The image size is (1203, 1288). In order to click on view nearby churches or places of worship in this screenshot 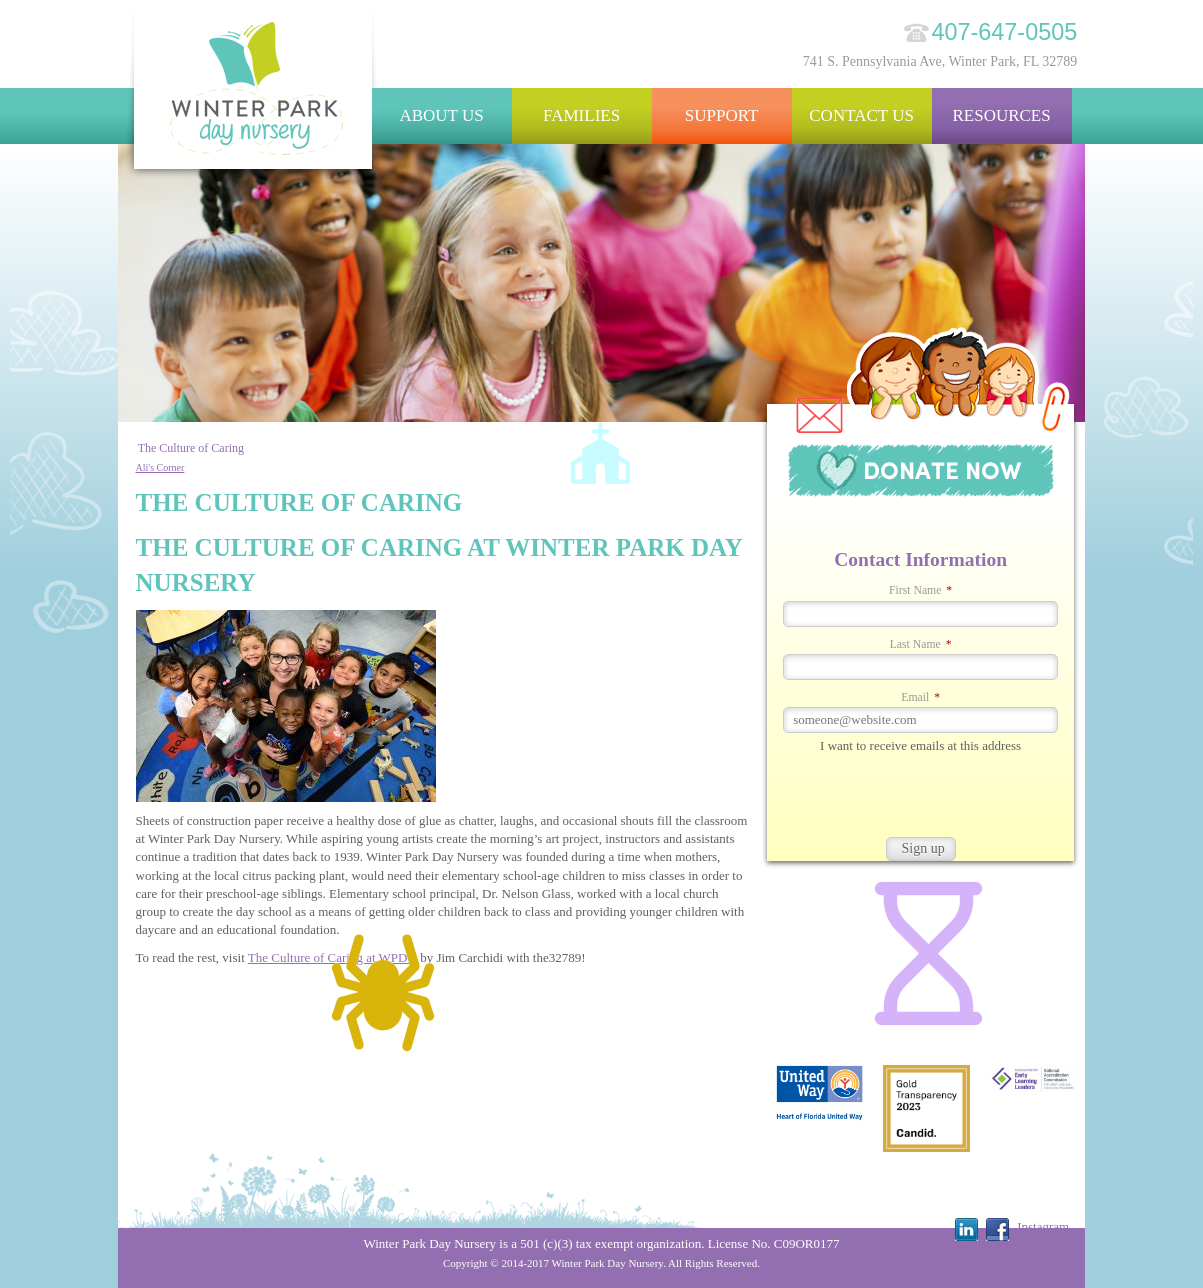, I will do `click(600, 456)`.